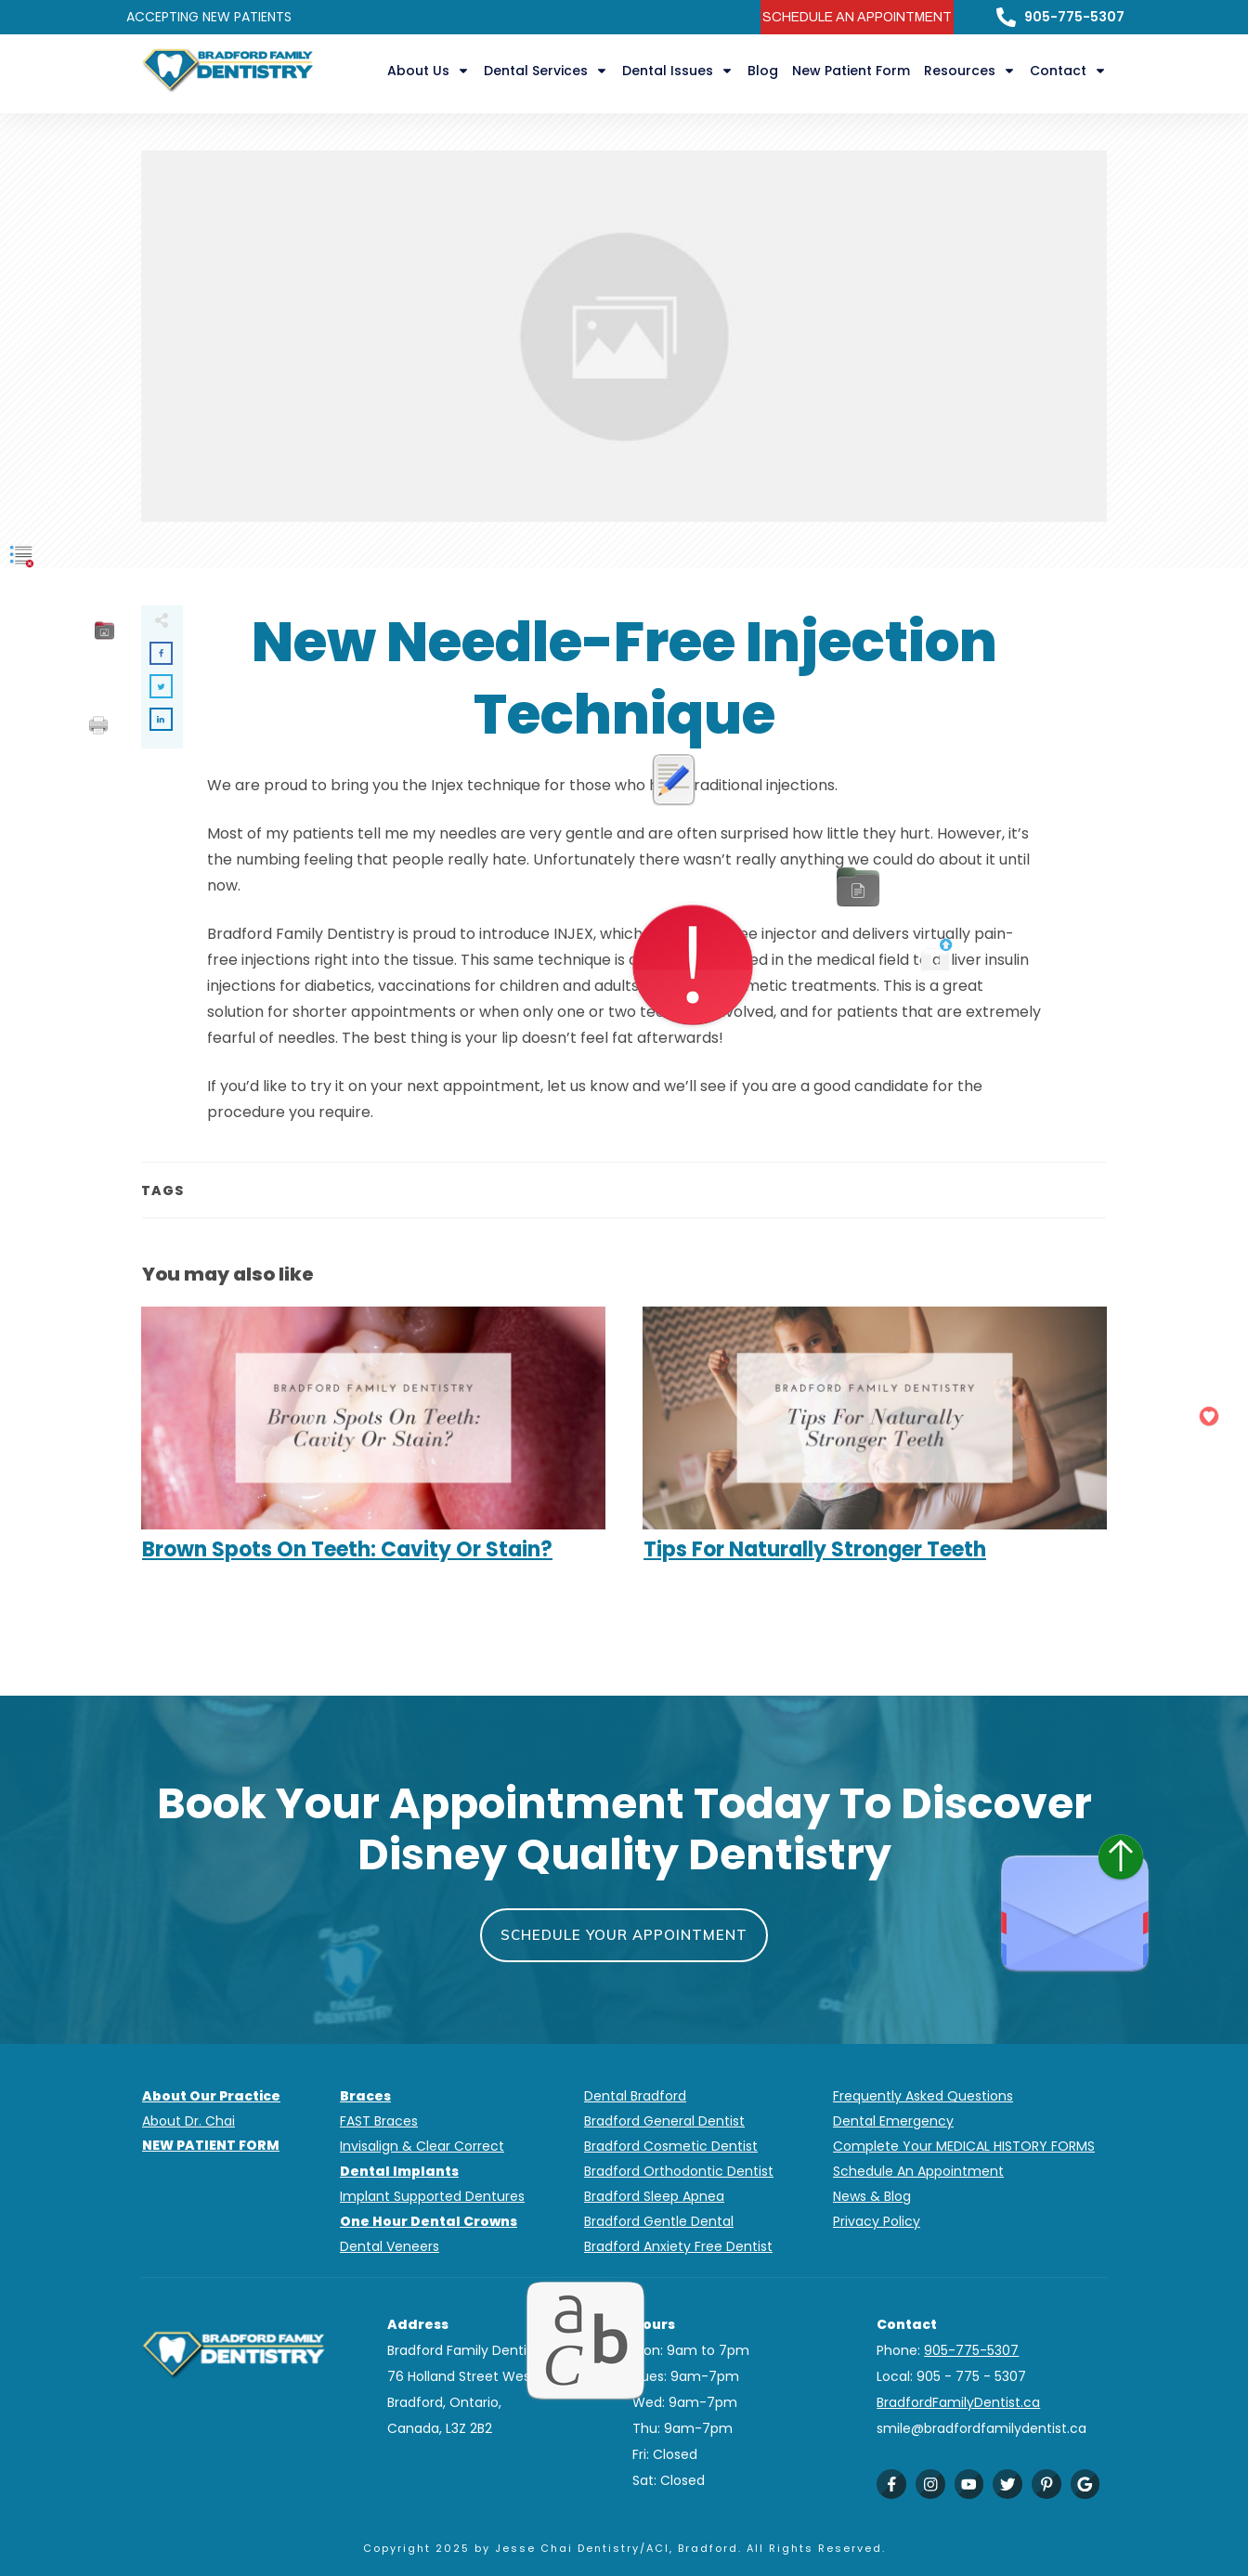  What do you see at coordinates (1209, 1416) in the screenshot?
I see `mark item as favorite` at bounding box center [1209, 1416].